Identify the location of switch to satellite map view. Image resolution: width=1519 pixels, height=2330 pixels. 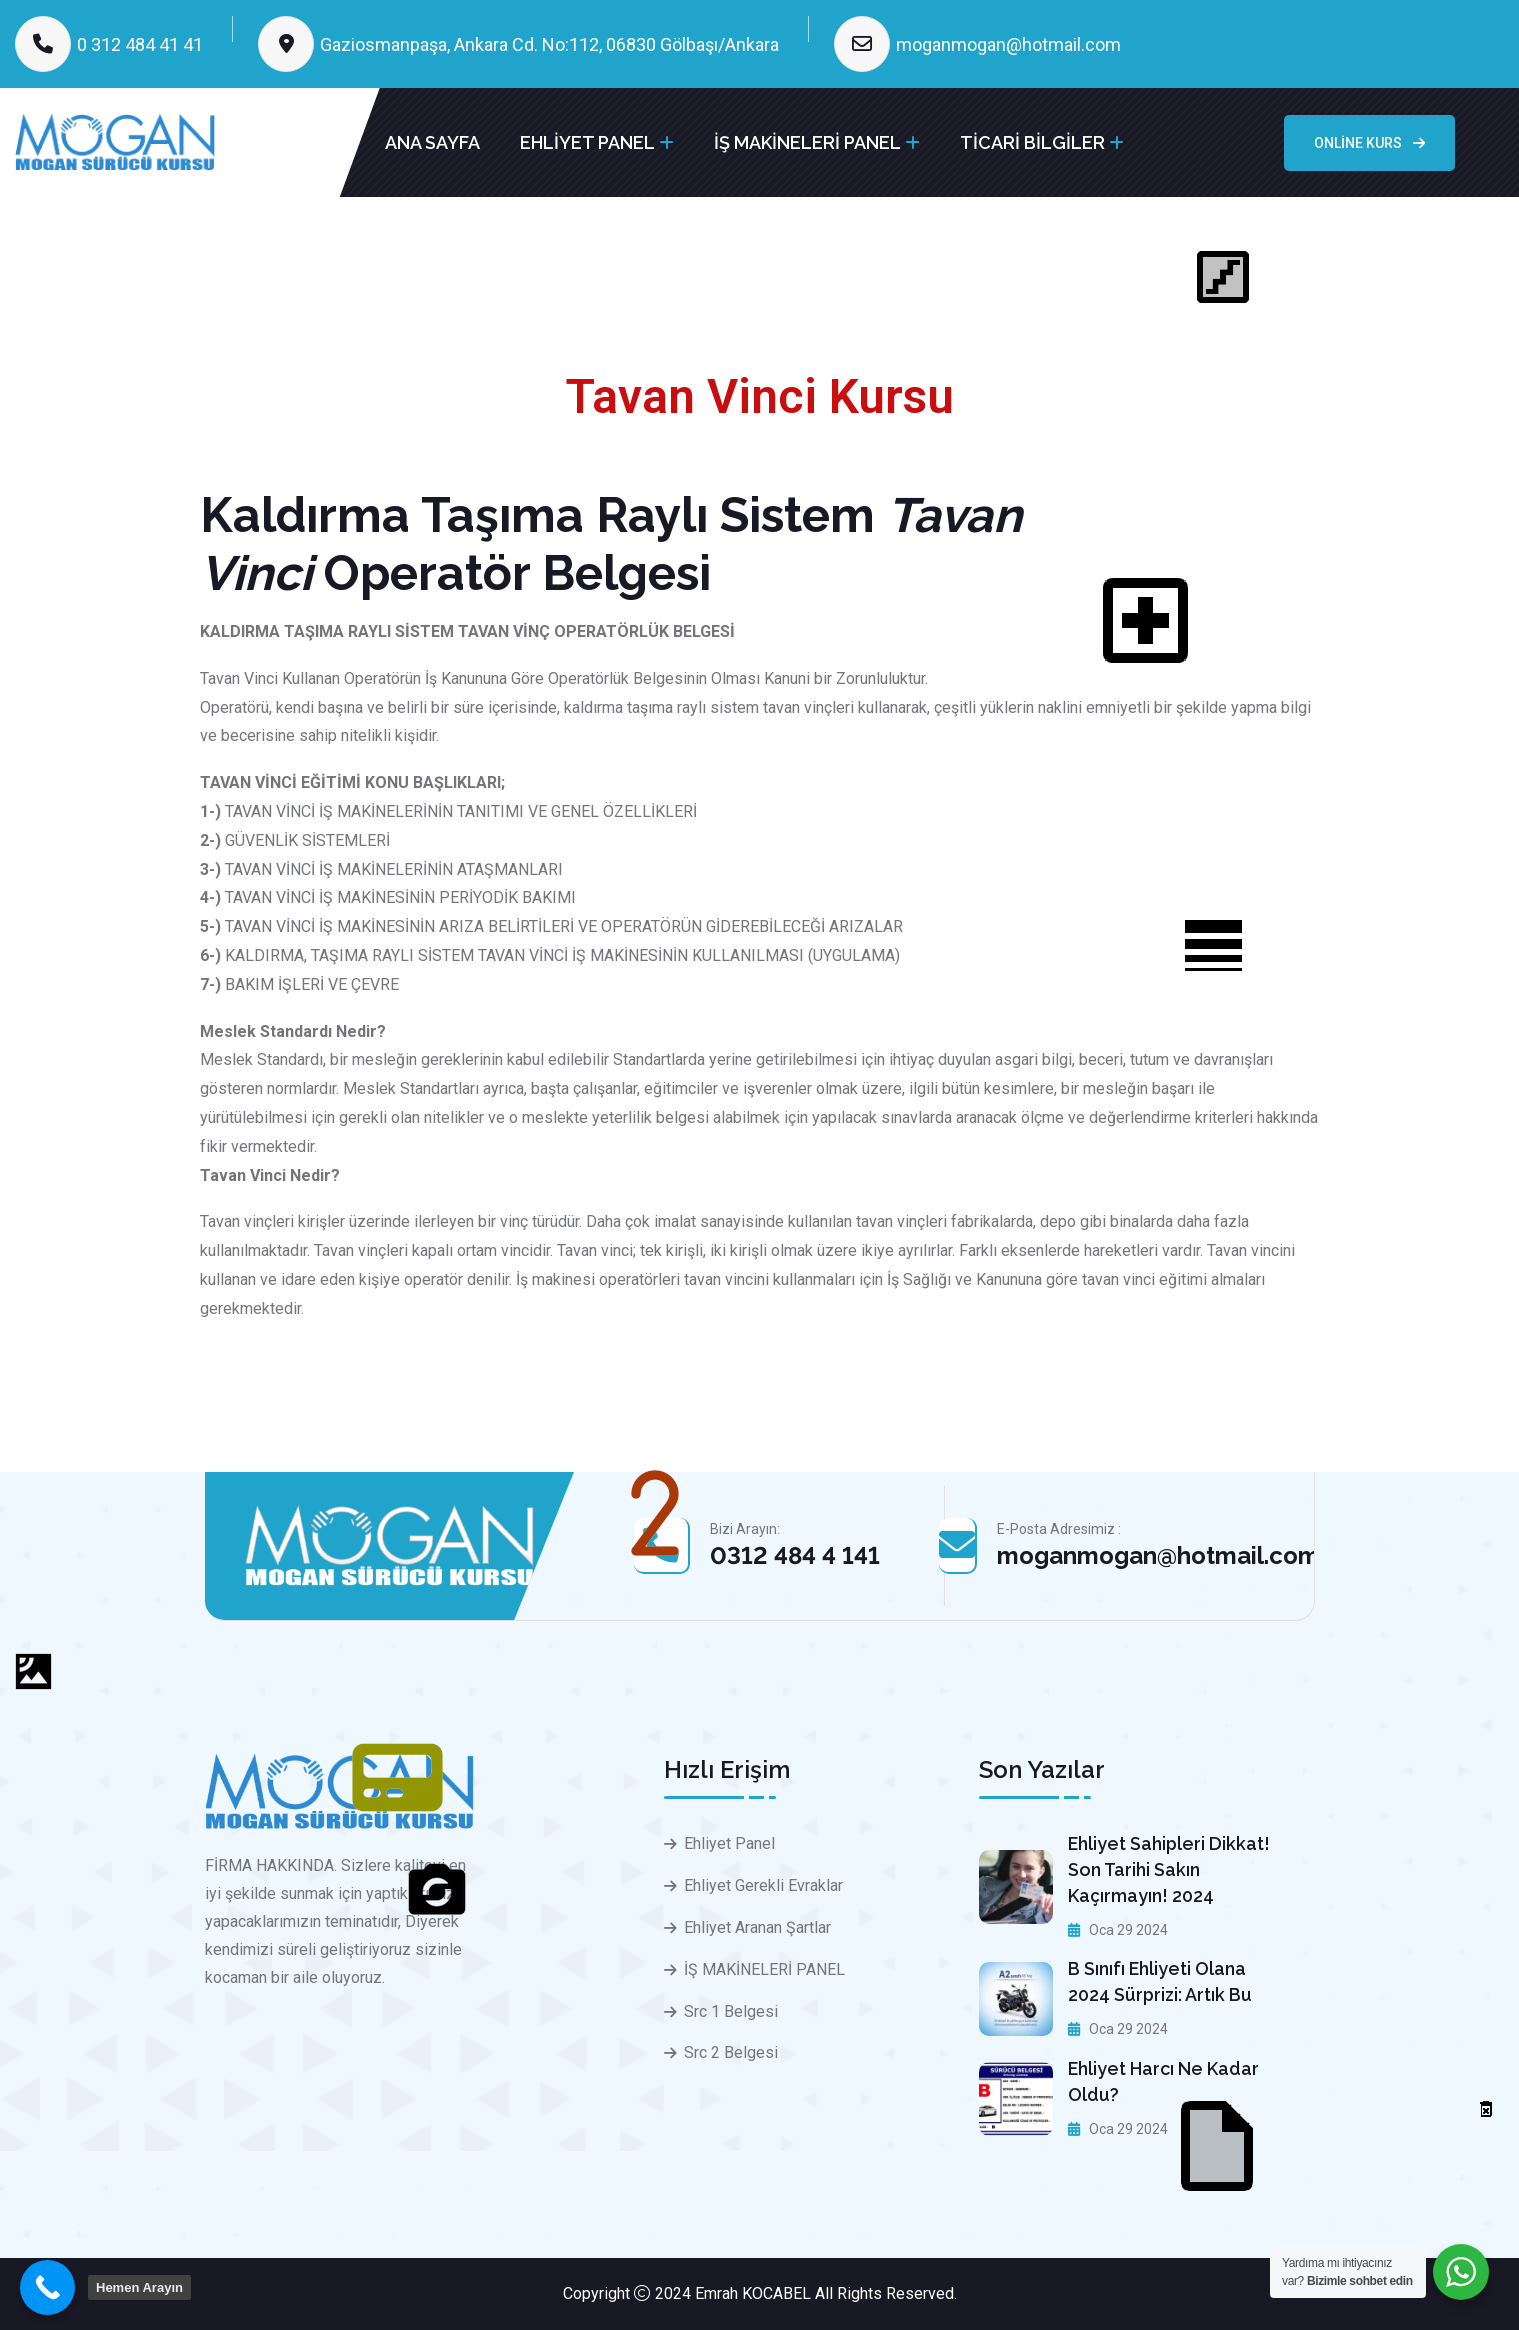
(33, 1671).